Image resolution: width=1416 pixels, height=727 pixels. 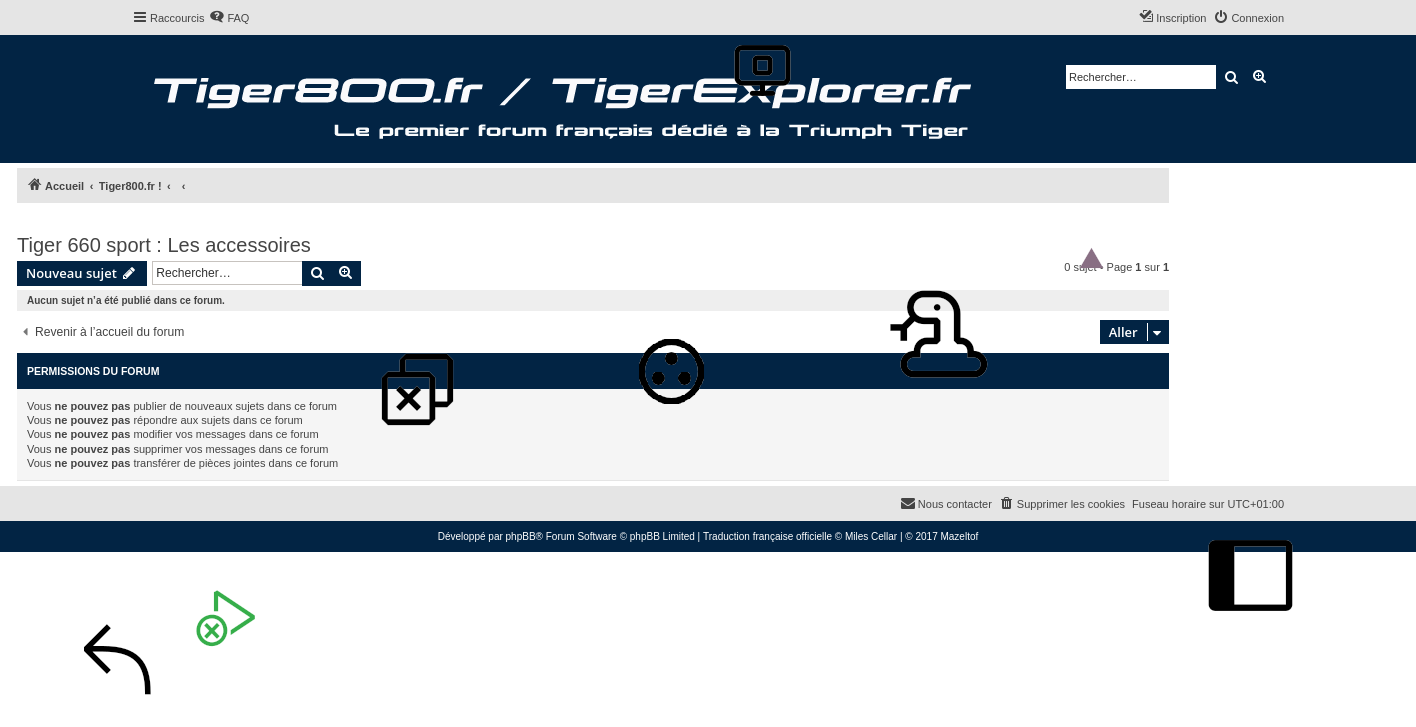 What do you see at coordinates (226, 615) in the screenshot?
I see `run with errors detected` at bounding box center [226, 615].